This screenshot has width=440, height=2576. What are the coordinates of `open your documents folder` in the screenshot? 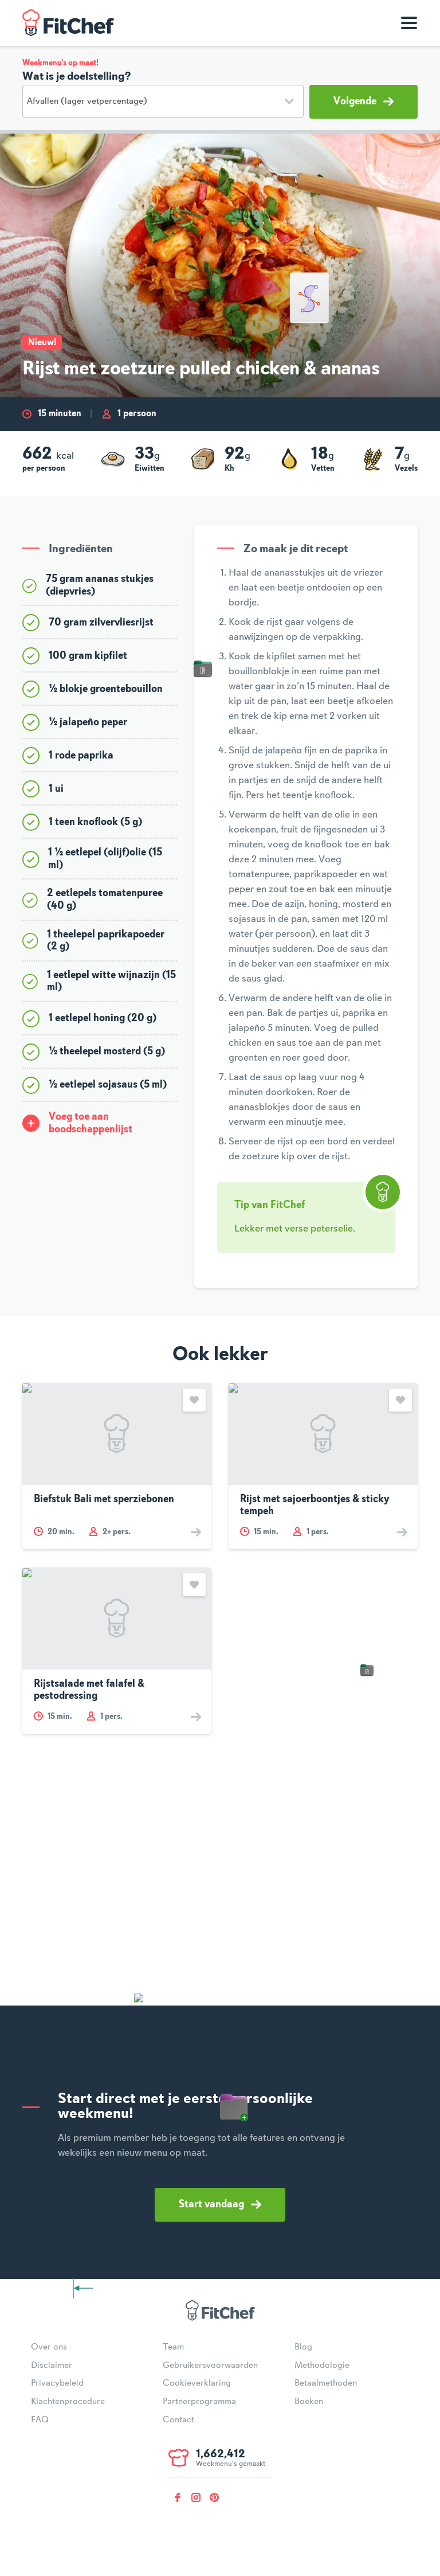 It's located at (367, 1670).